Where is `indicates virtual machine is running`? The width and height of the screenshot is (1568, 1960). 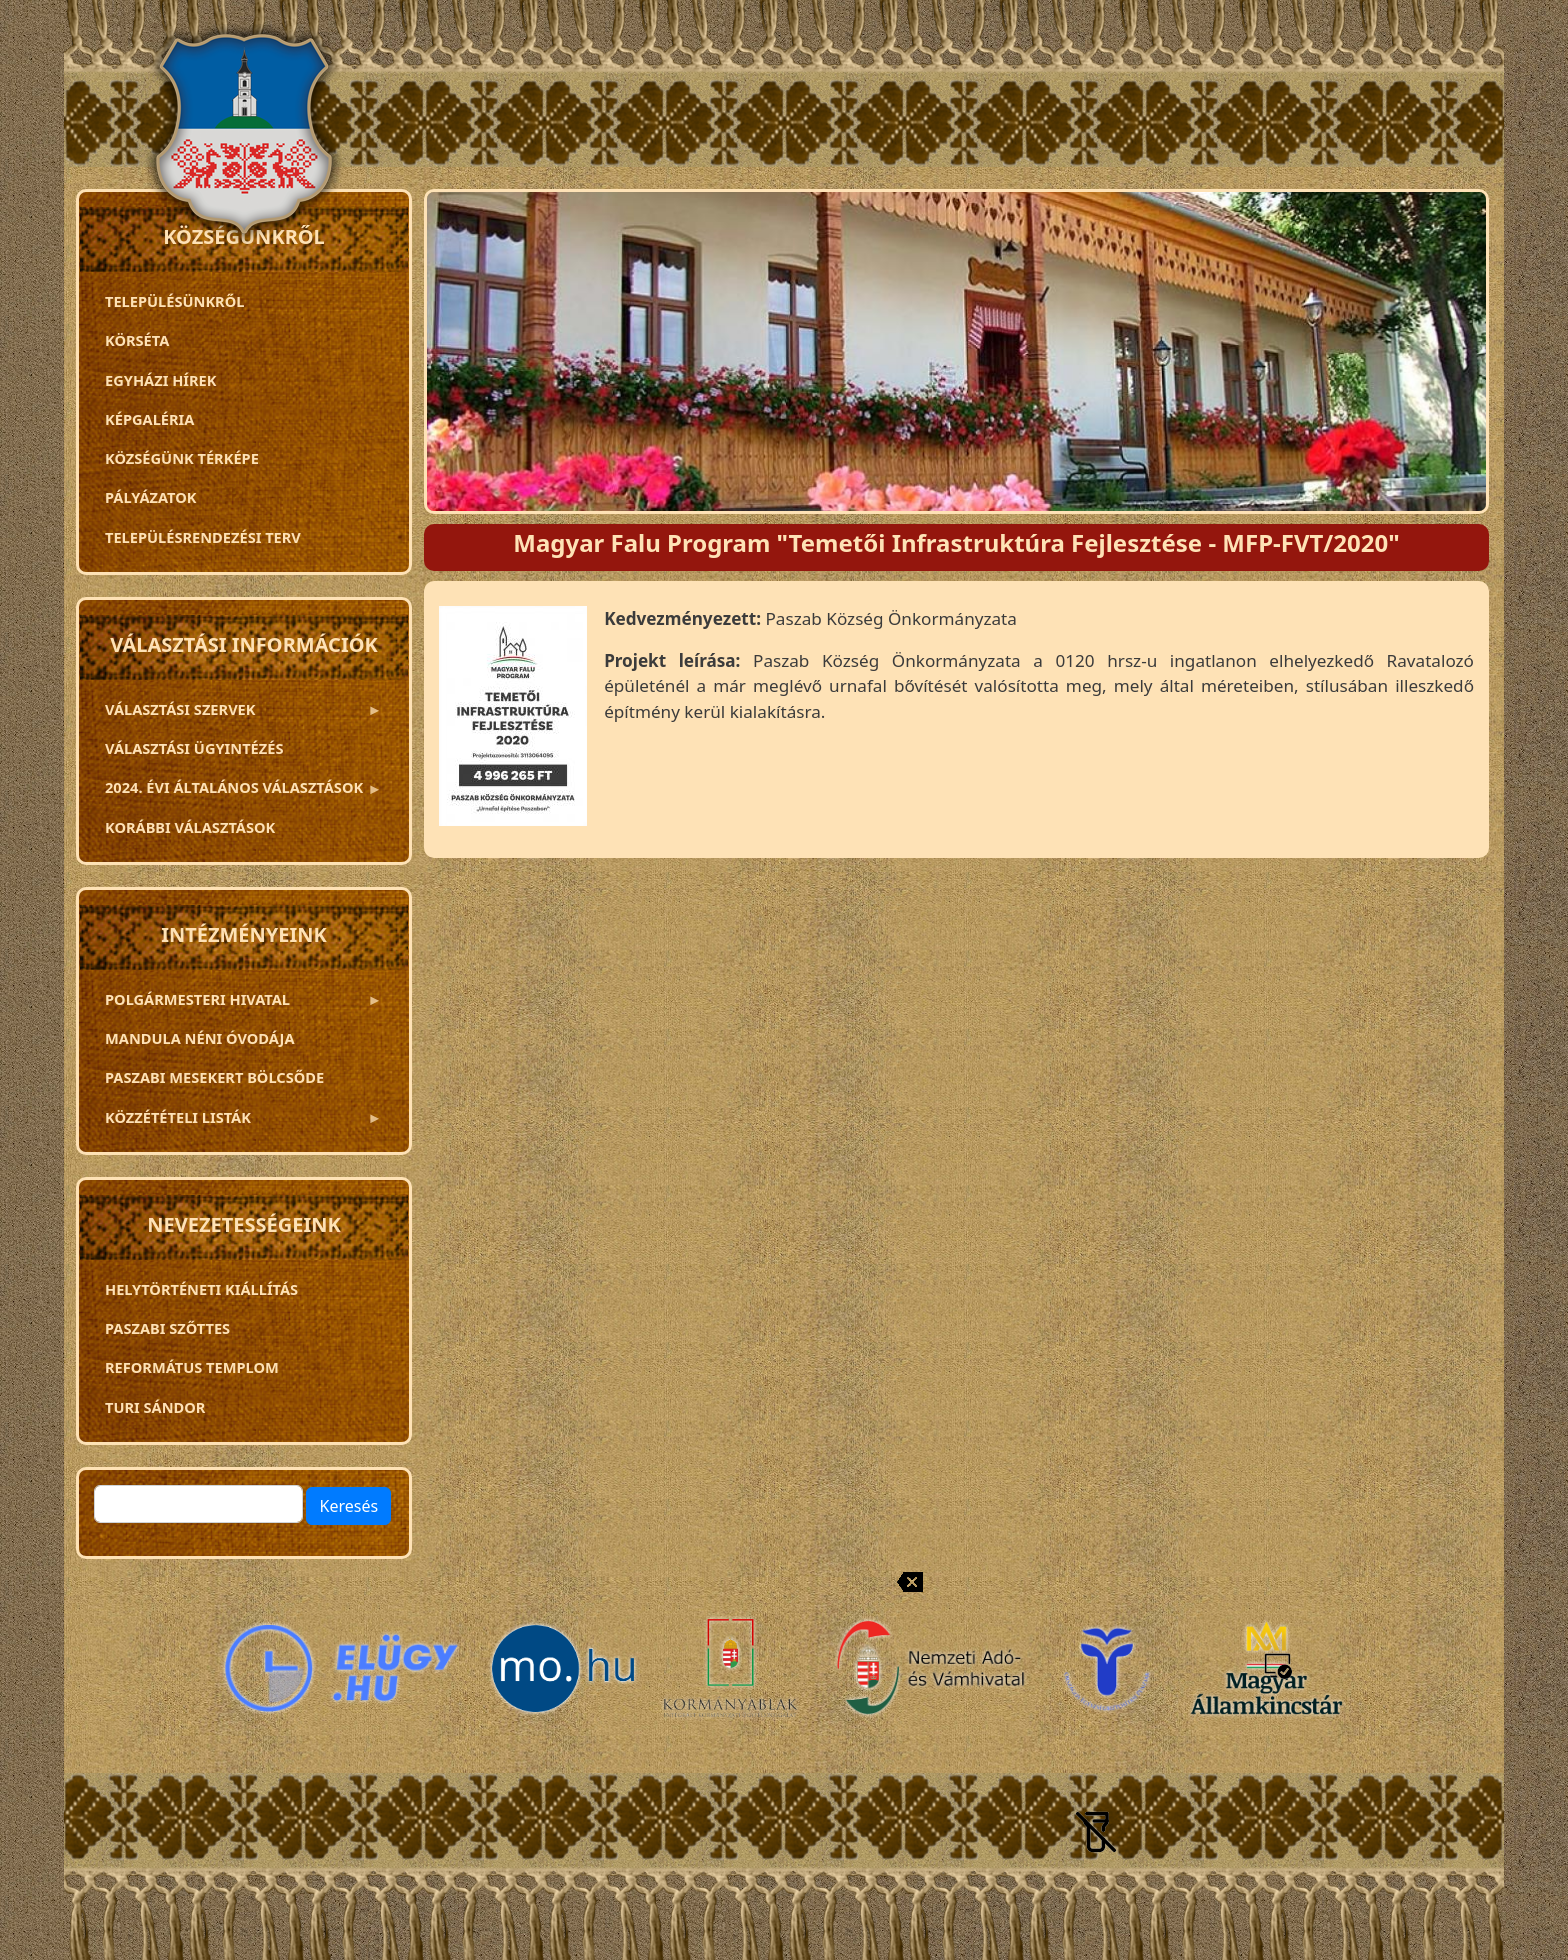
indicates virtual machine is running is located at coordinates (1277, 1664).